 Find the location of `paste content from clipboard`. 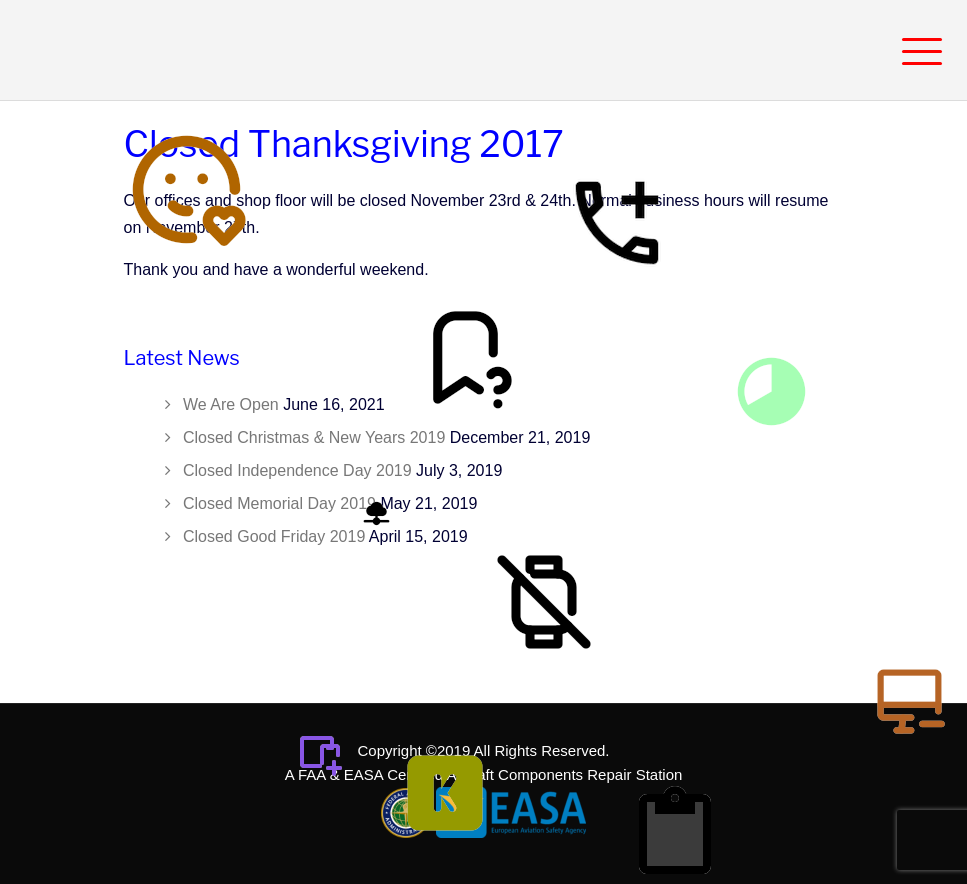

paste content from clipboard is located at coordinates (675, 834).